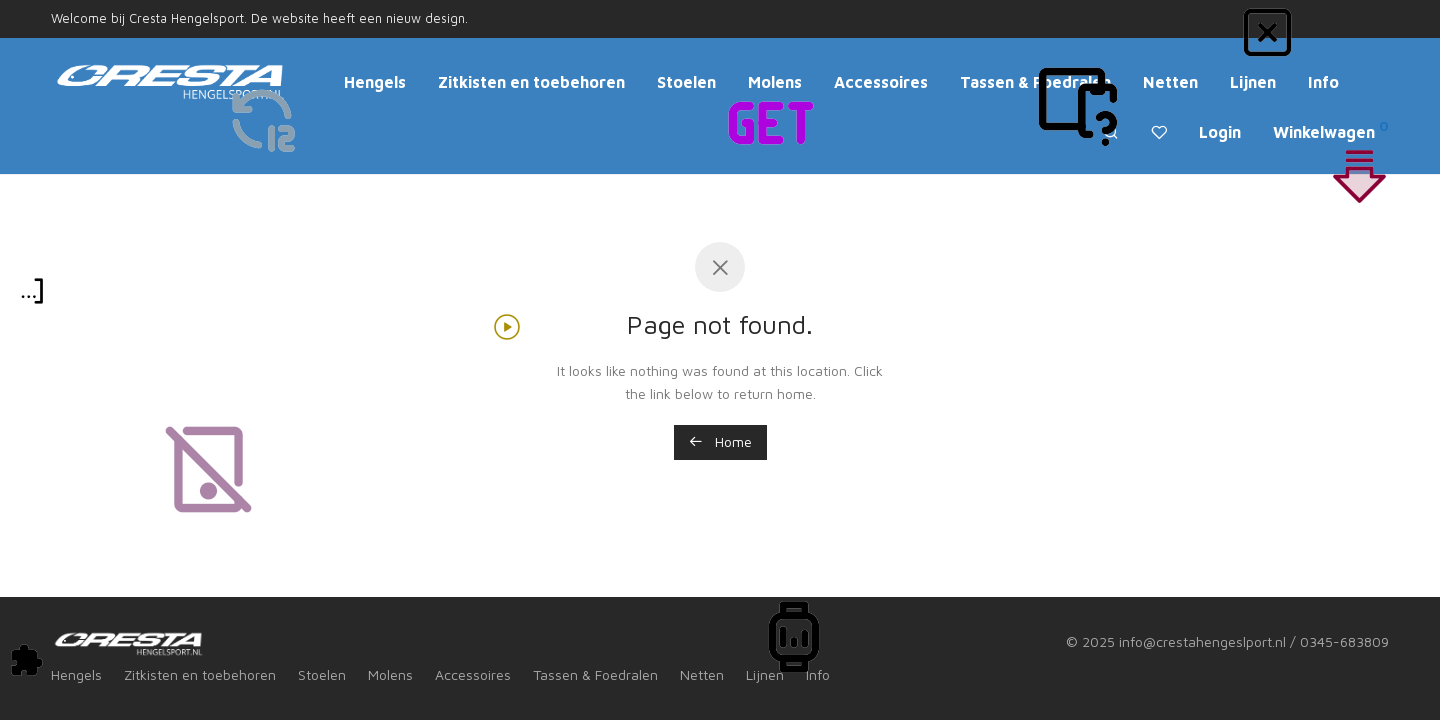 Image resolution: width=1440 pixels, height=720 pixels. I want to click on play media or video content, so click(507, 327).